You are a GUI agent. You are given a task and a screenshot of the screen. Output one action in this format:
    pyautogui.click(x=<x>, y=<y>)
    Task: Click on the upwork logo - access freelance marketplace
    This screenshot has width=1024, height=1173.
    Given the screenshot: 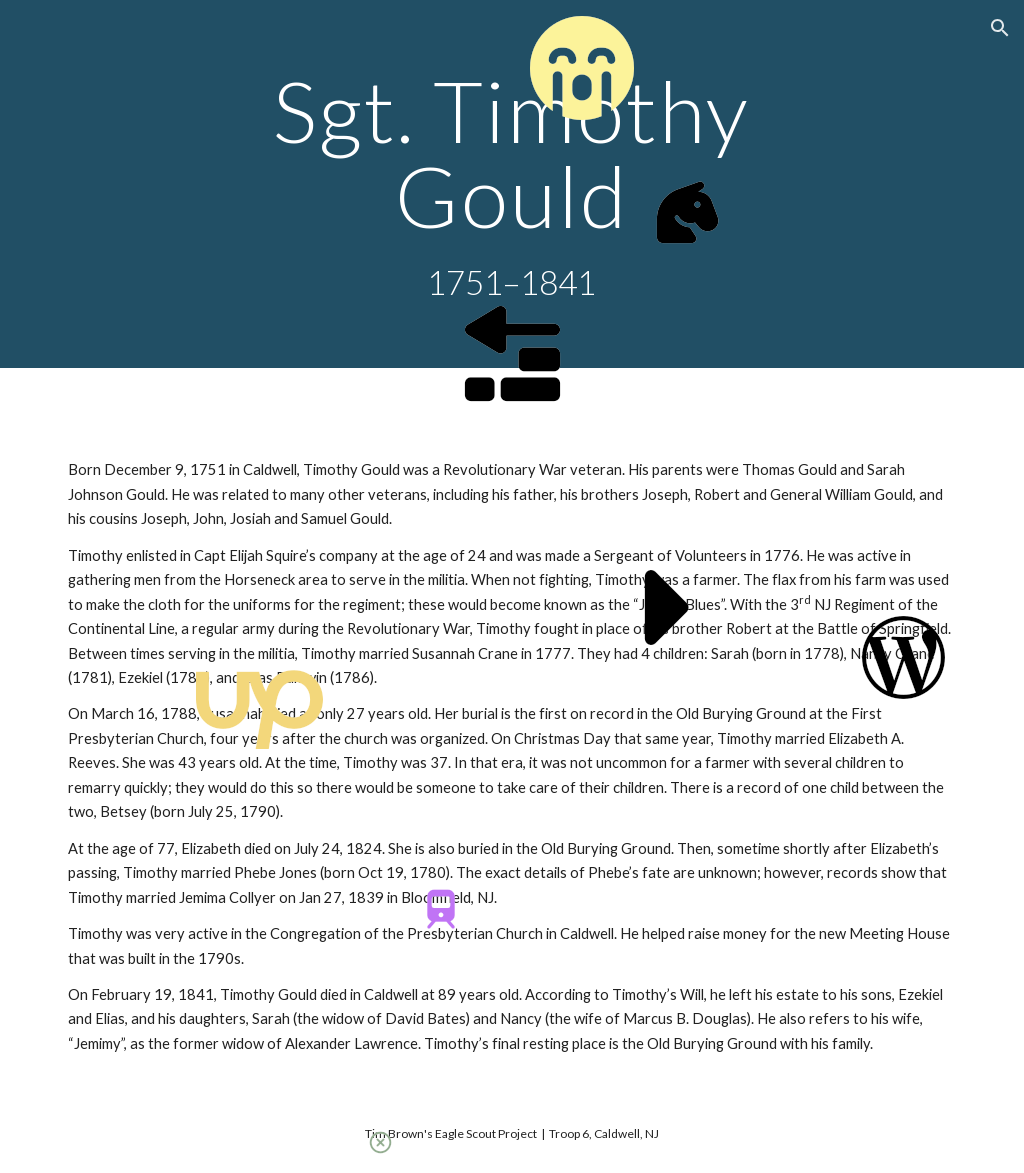 What is the action you would take?
    pyautogui.click(x=259, y=709)
    